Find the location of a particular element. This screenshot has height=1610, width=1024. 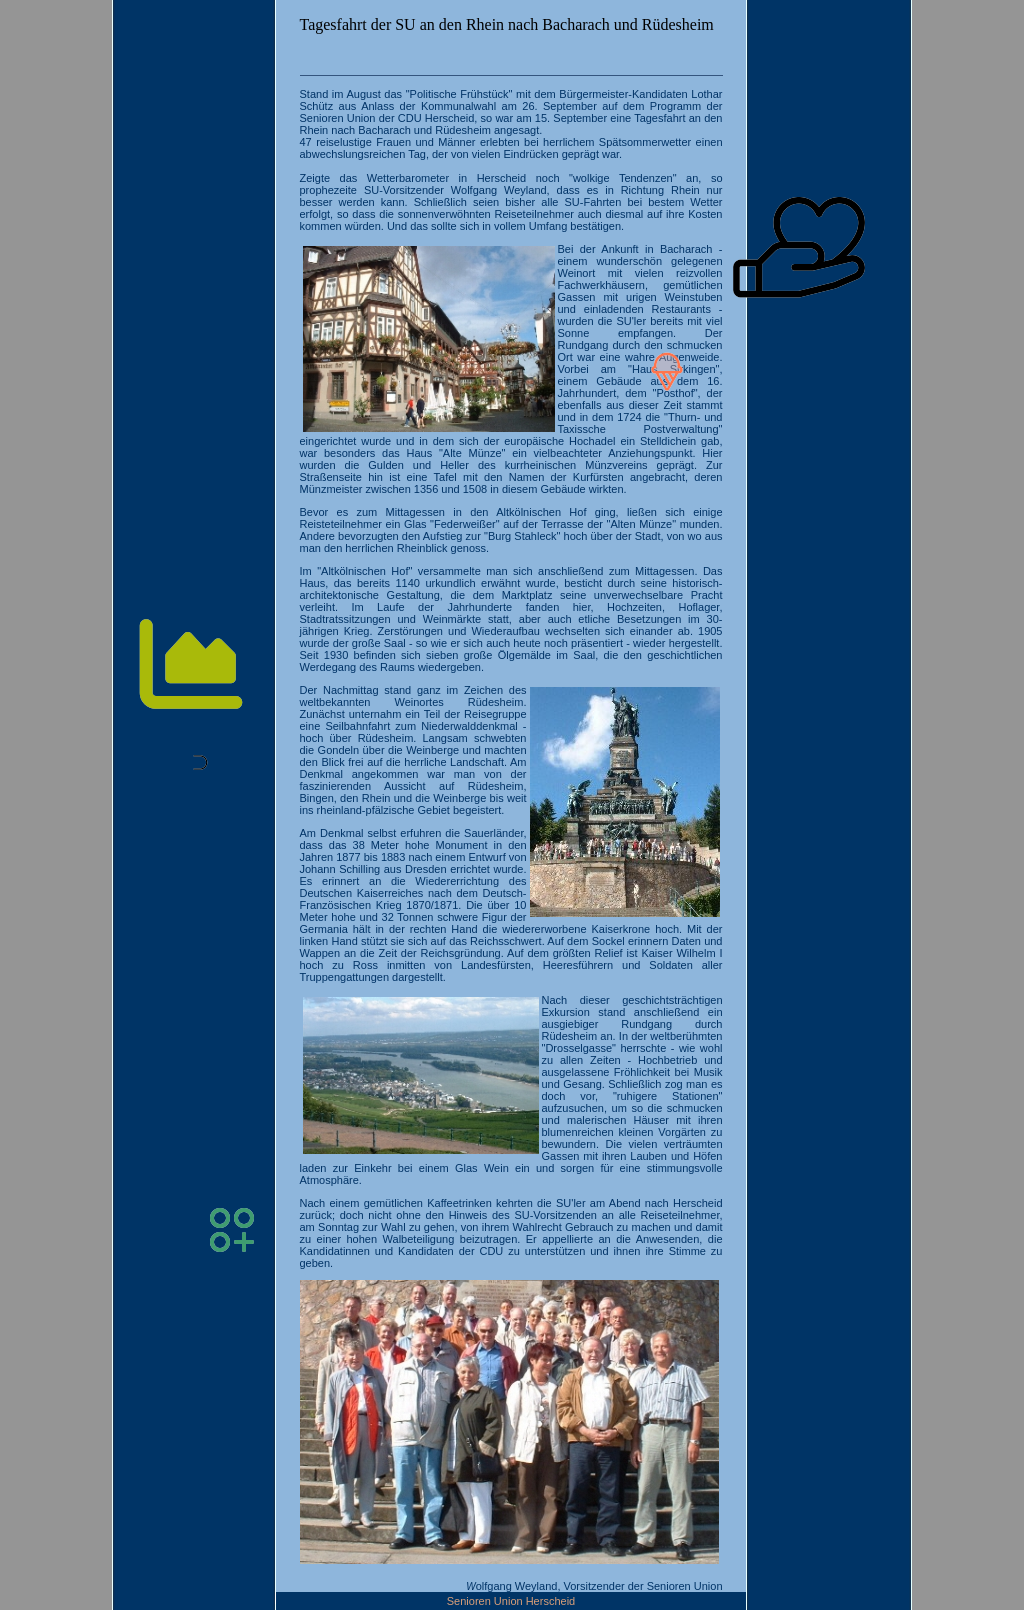

browse dessert or ice cream options is located at coordinates (667, 371).